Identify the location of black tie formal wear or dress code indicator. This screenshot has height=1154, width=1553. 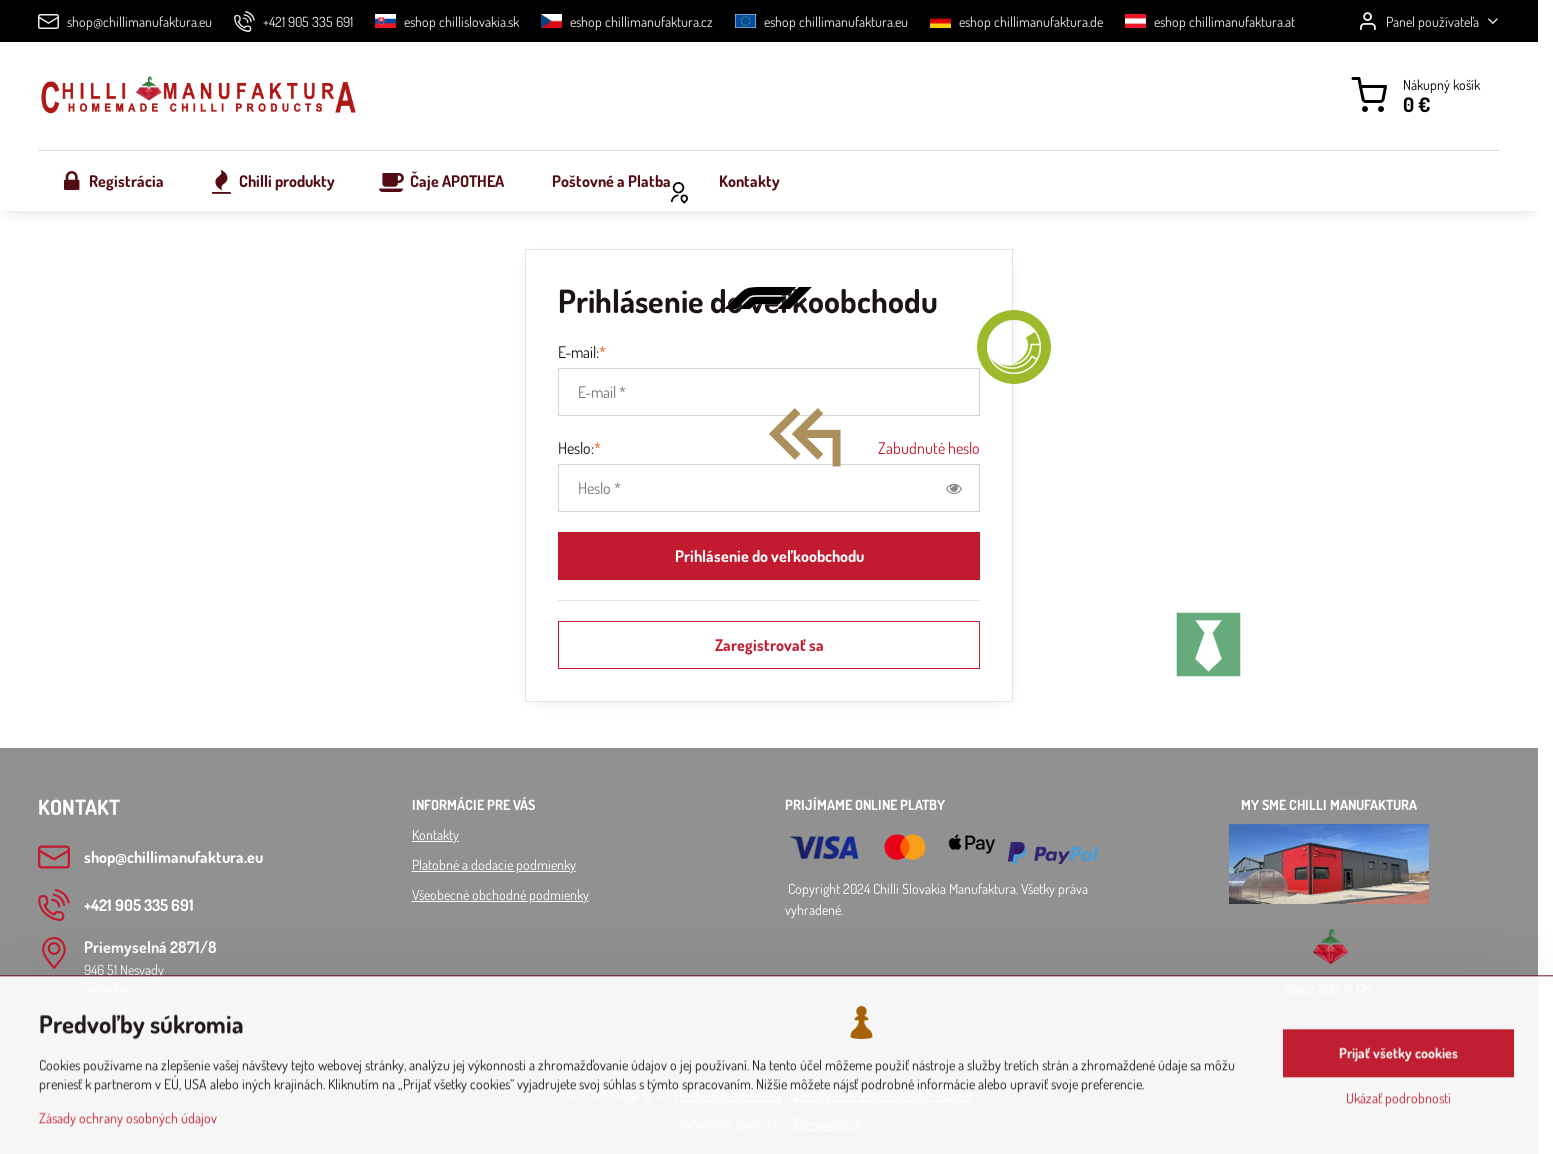
(1208, 644).